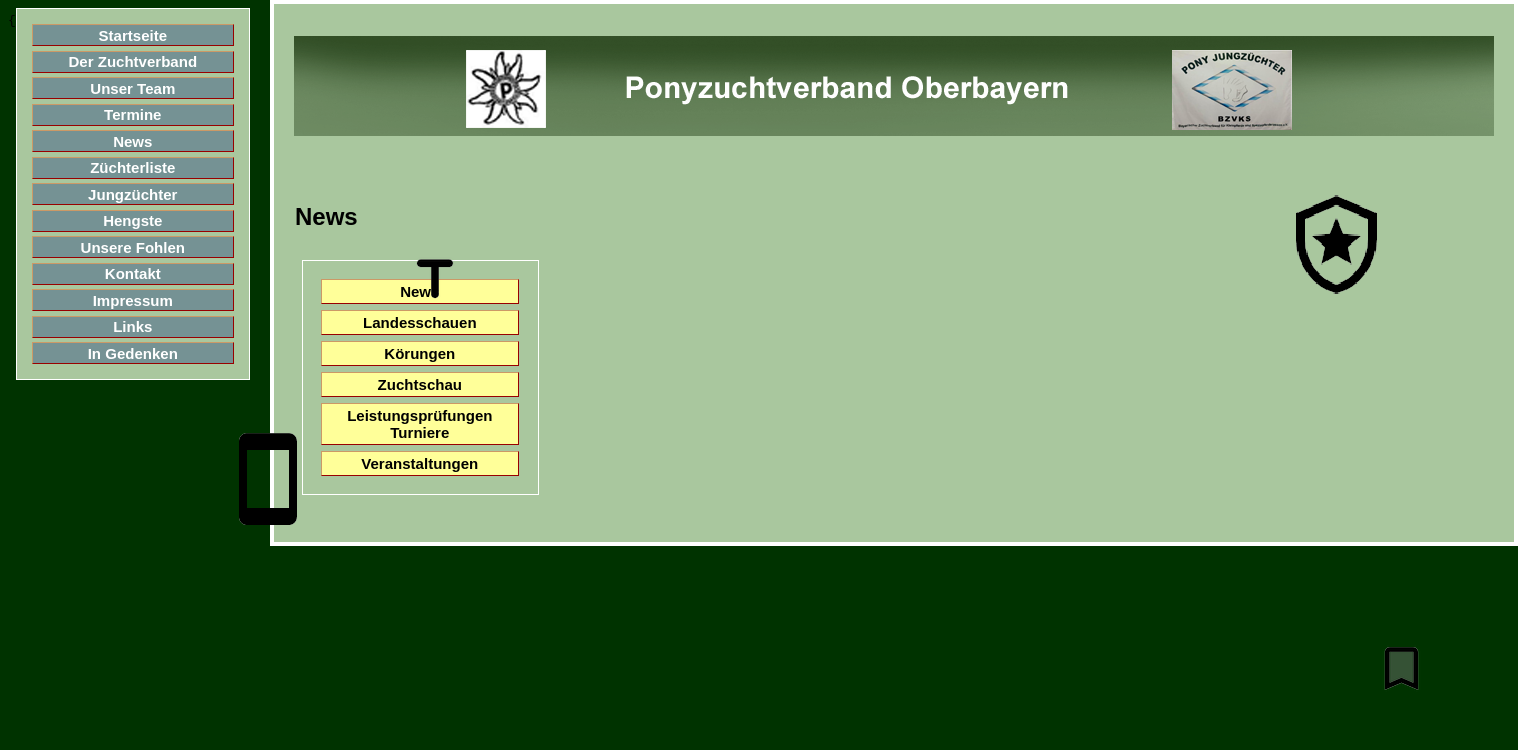 The image size is (1518, 750). Describe the element at coordinates (435, 280) in the screenshot. I see `add or edit a title` at that location.